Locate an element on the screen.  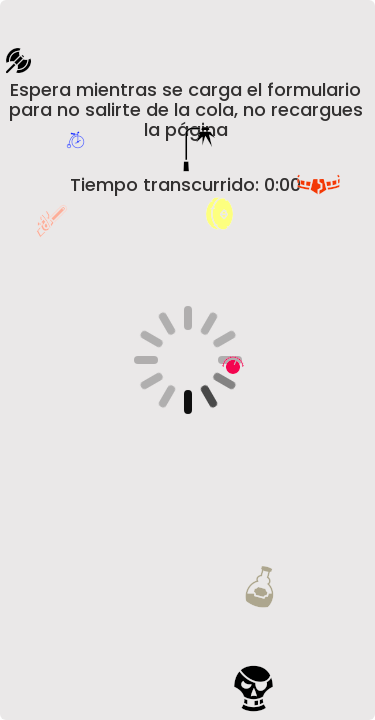
adjust volume or settings level is located at coordinates (233, 365).